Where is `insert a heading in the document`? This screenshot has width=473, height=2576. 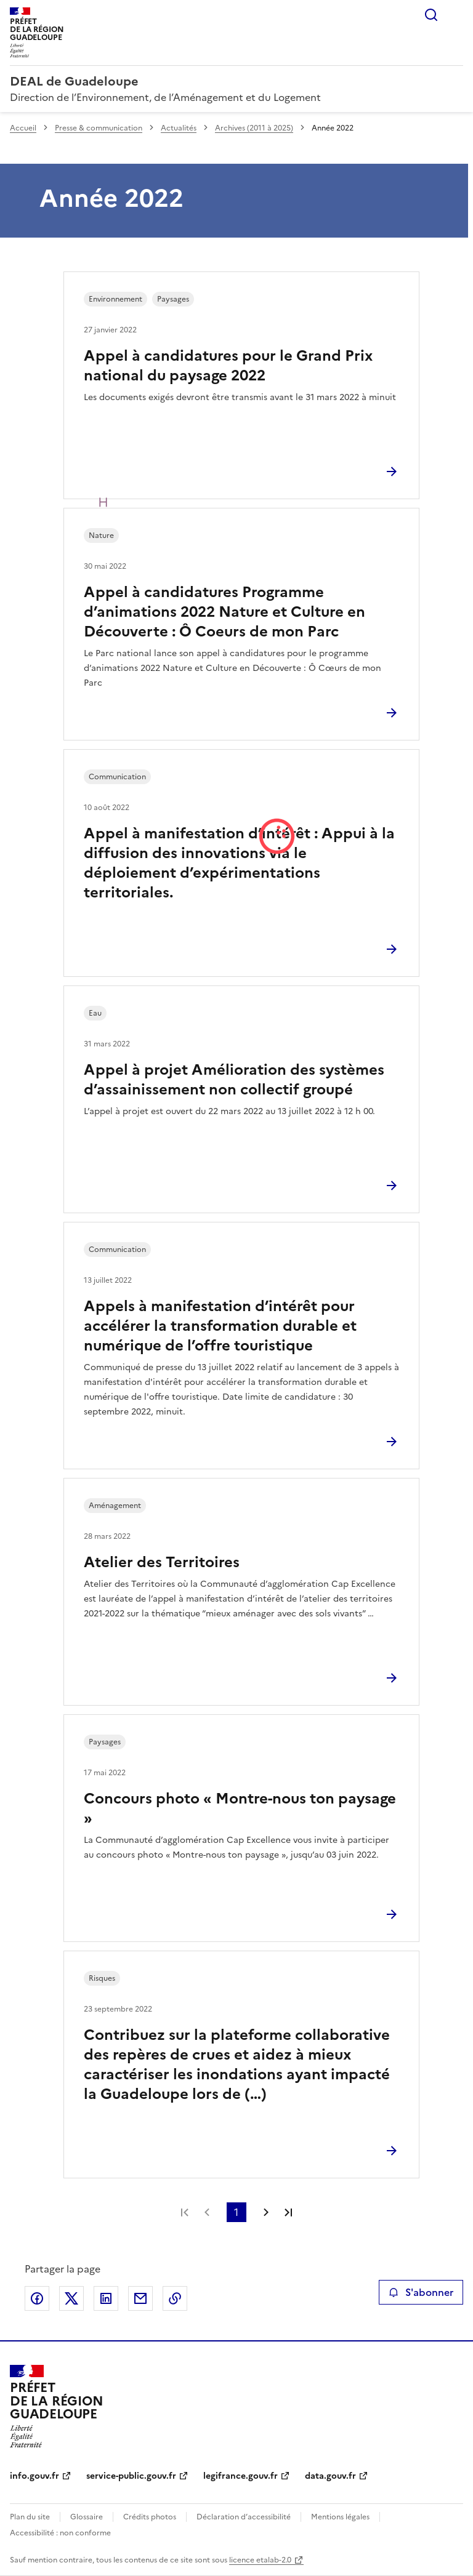
insert a heading in the document is located at coordinates (103, 502).